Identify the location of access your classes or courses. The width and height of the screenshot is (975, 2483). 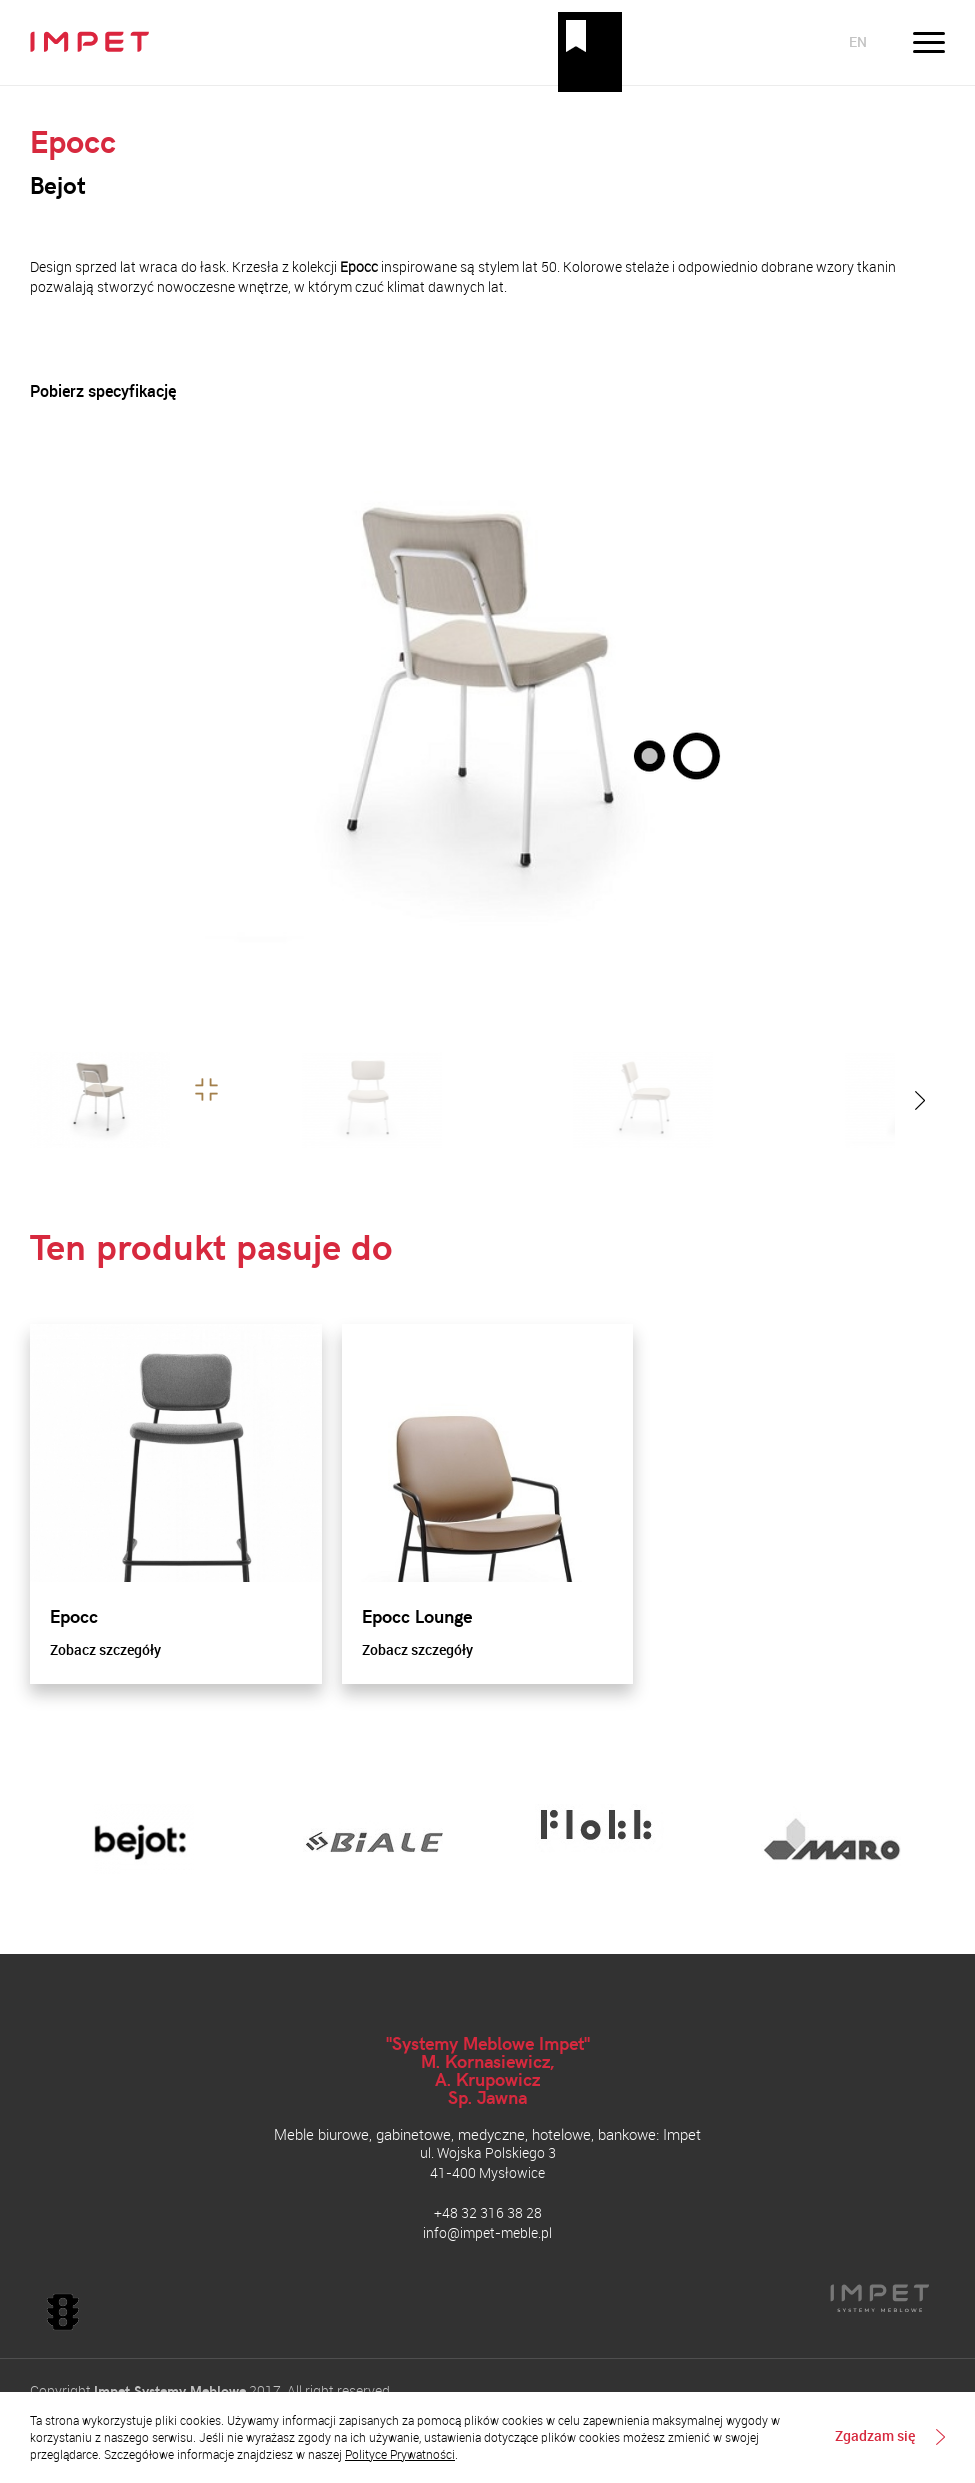
(590, 52).